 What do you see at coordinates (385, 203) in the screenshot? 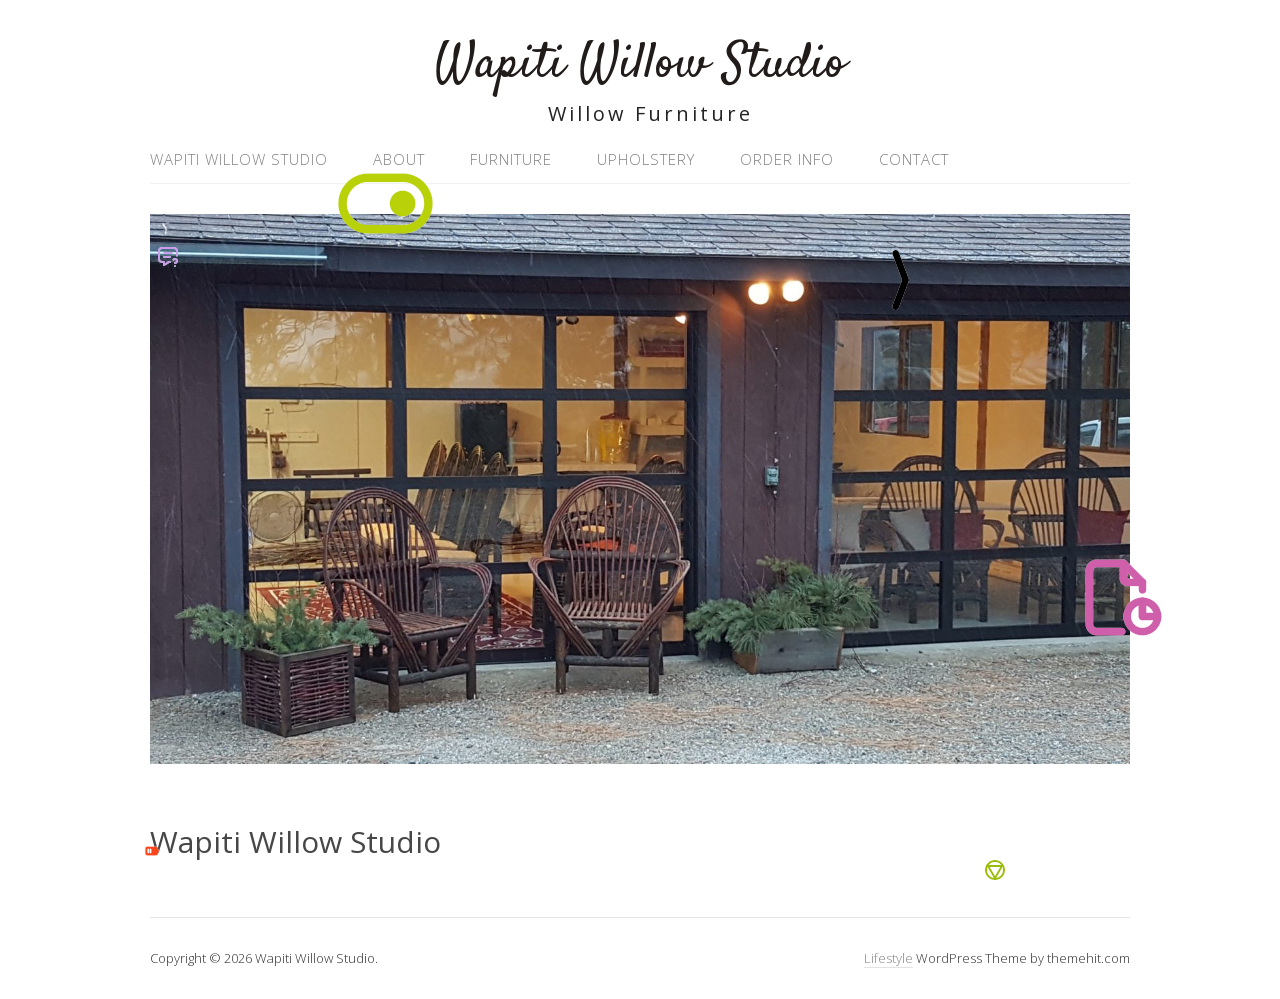
I see `toggle switch in the on position` at bounding box center [385, 203].